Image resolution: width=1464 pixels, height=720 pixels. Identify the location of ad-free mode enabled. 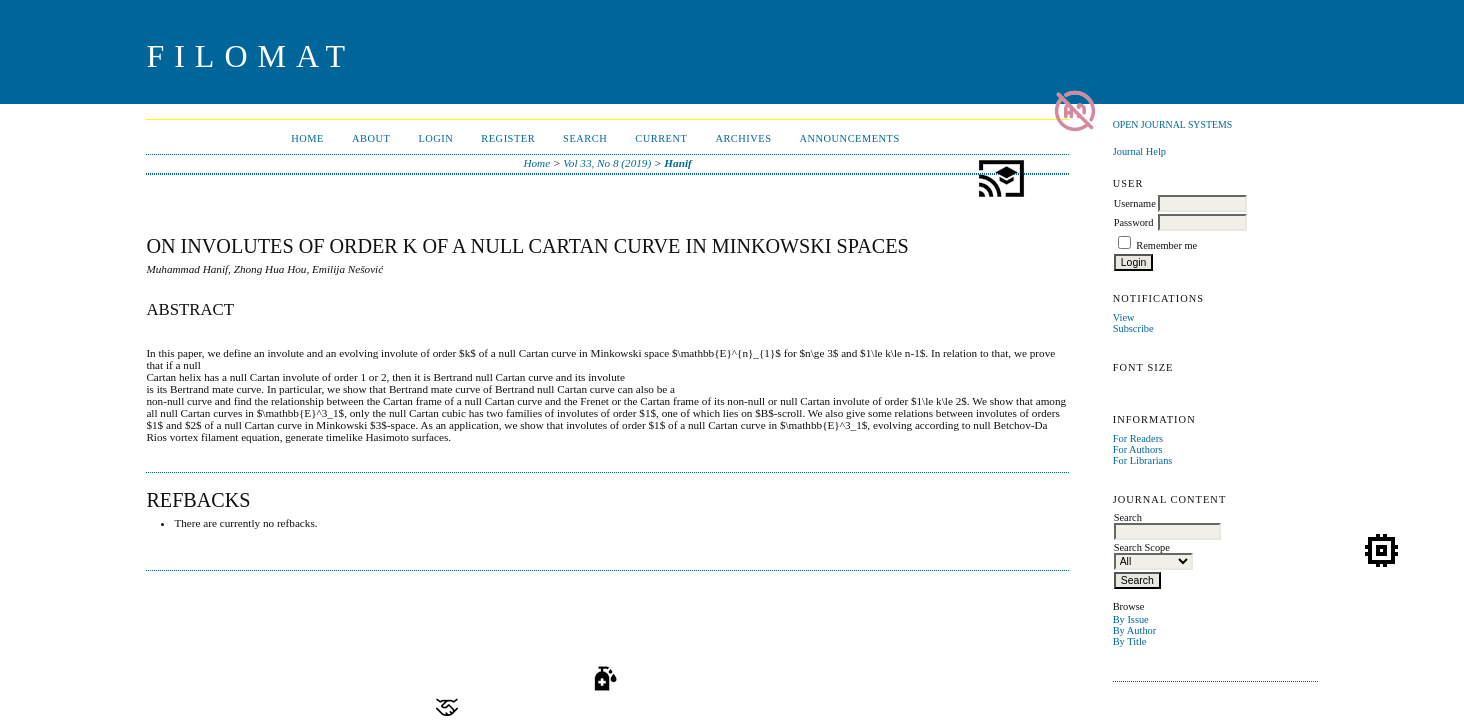
(1075, 111).